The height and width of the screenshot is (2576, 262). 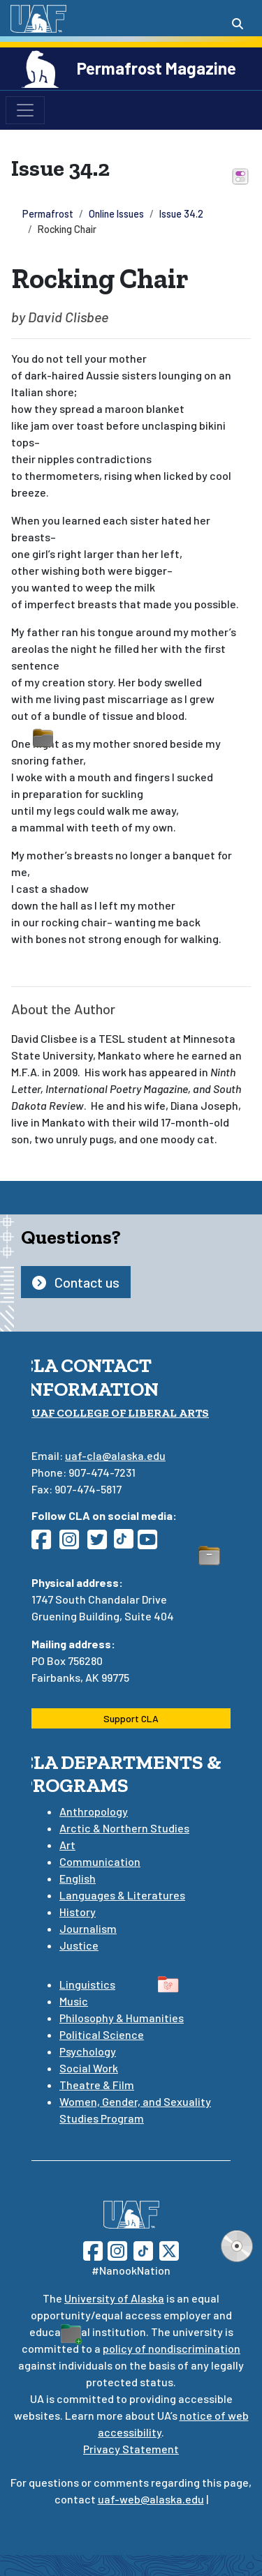 What do you see at coordinates (209, 1555) in the screenshot?
I see `open the file manager` at bounding box center [209, 1555].